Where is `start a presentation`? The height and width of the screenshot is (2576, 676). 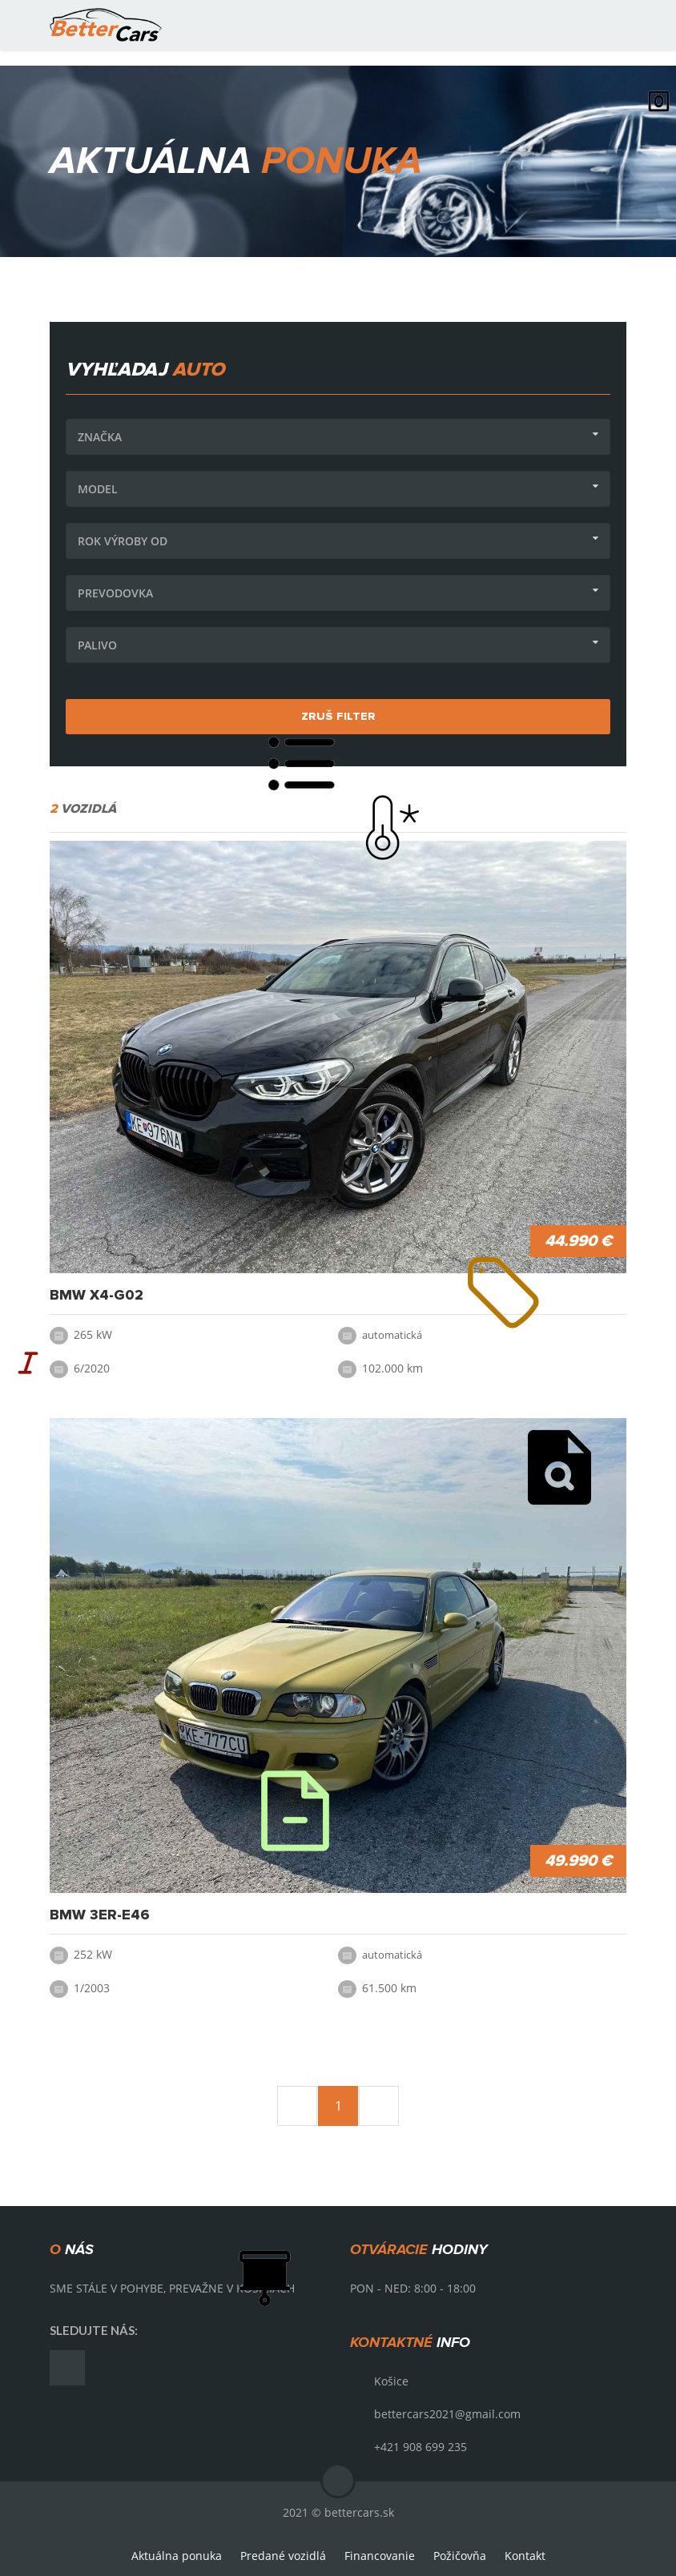 start a presentation is located at coordinates (264, 2274).